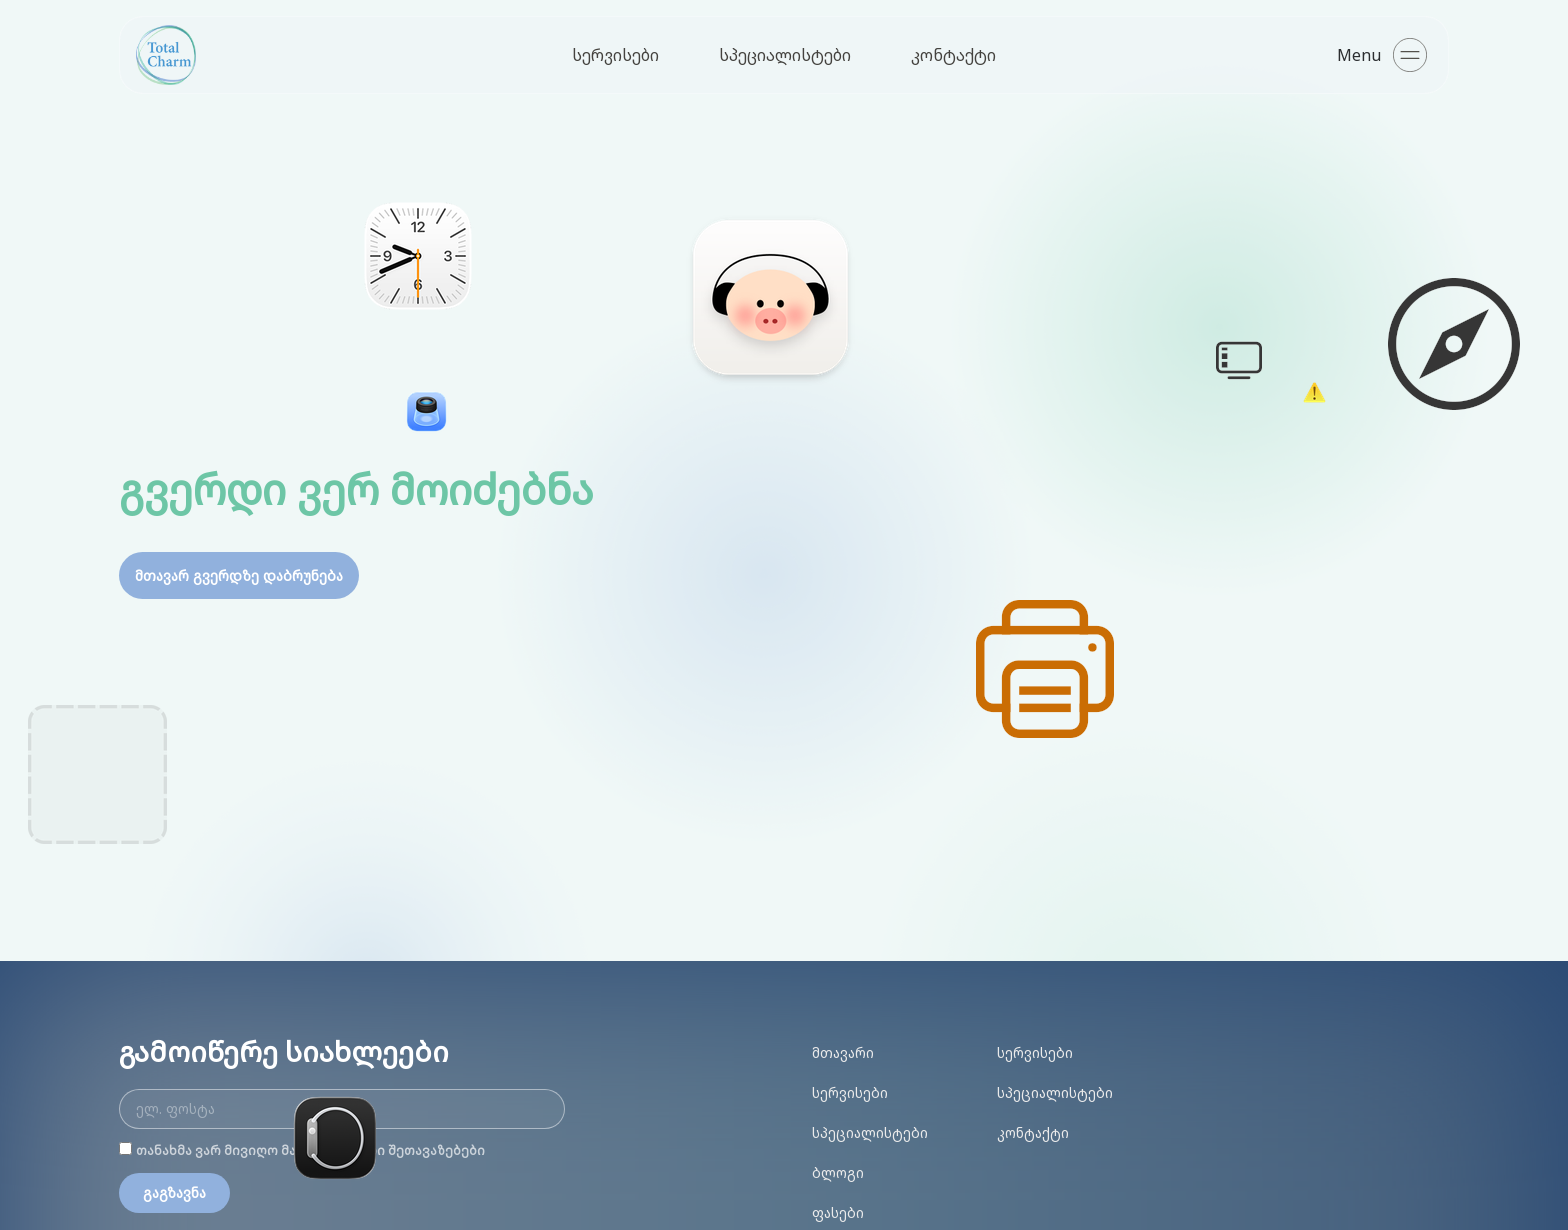 Image resolution: width=1568 pixels, height=1230 pixels. What do you see at coordinates (335, 1138) in the screenshot?
I see `open the Apple Watch app` at bounding box center [335, 1138].